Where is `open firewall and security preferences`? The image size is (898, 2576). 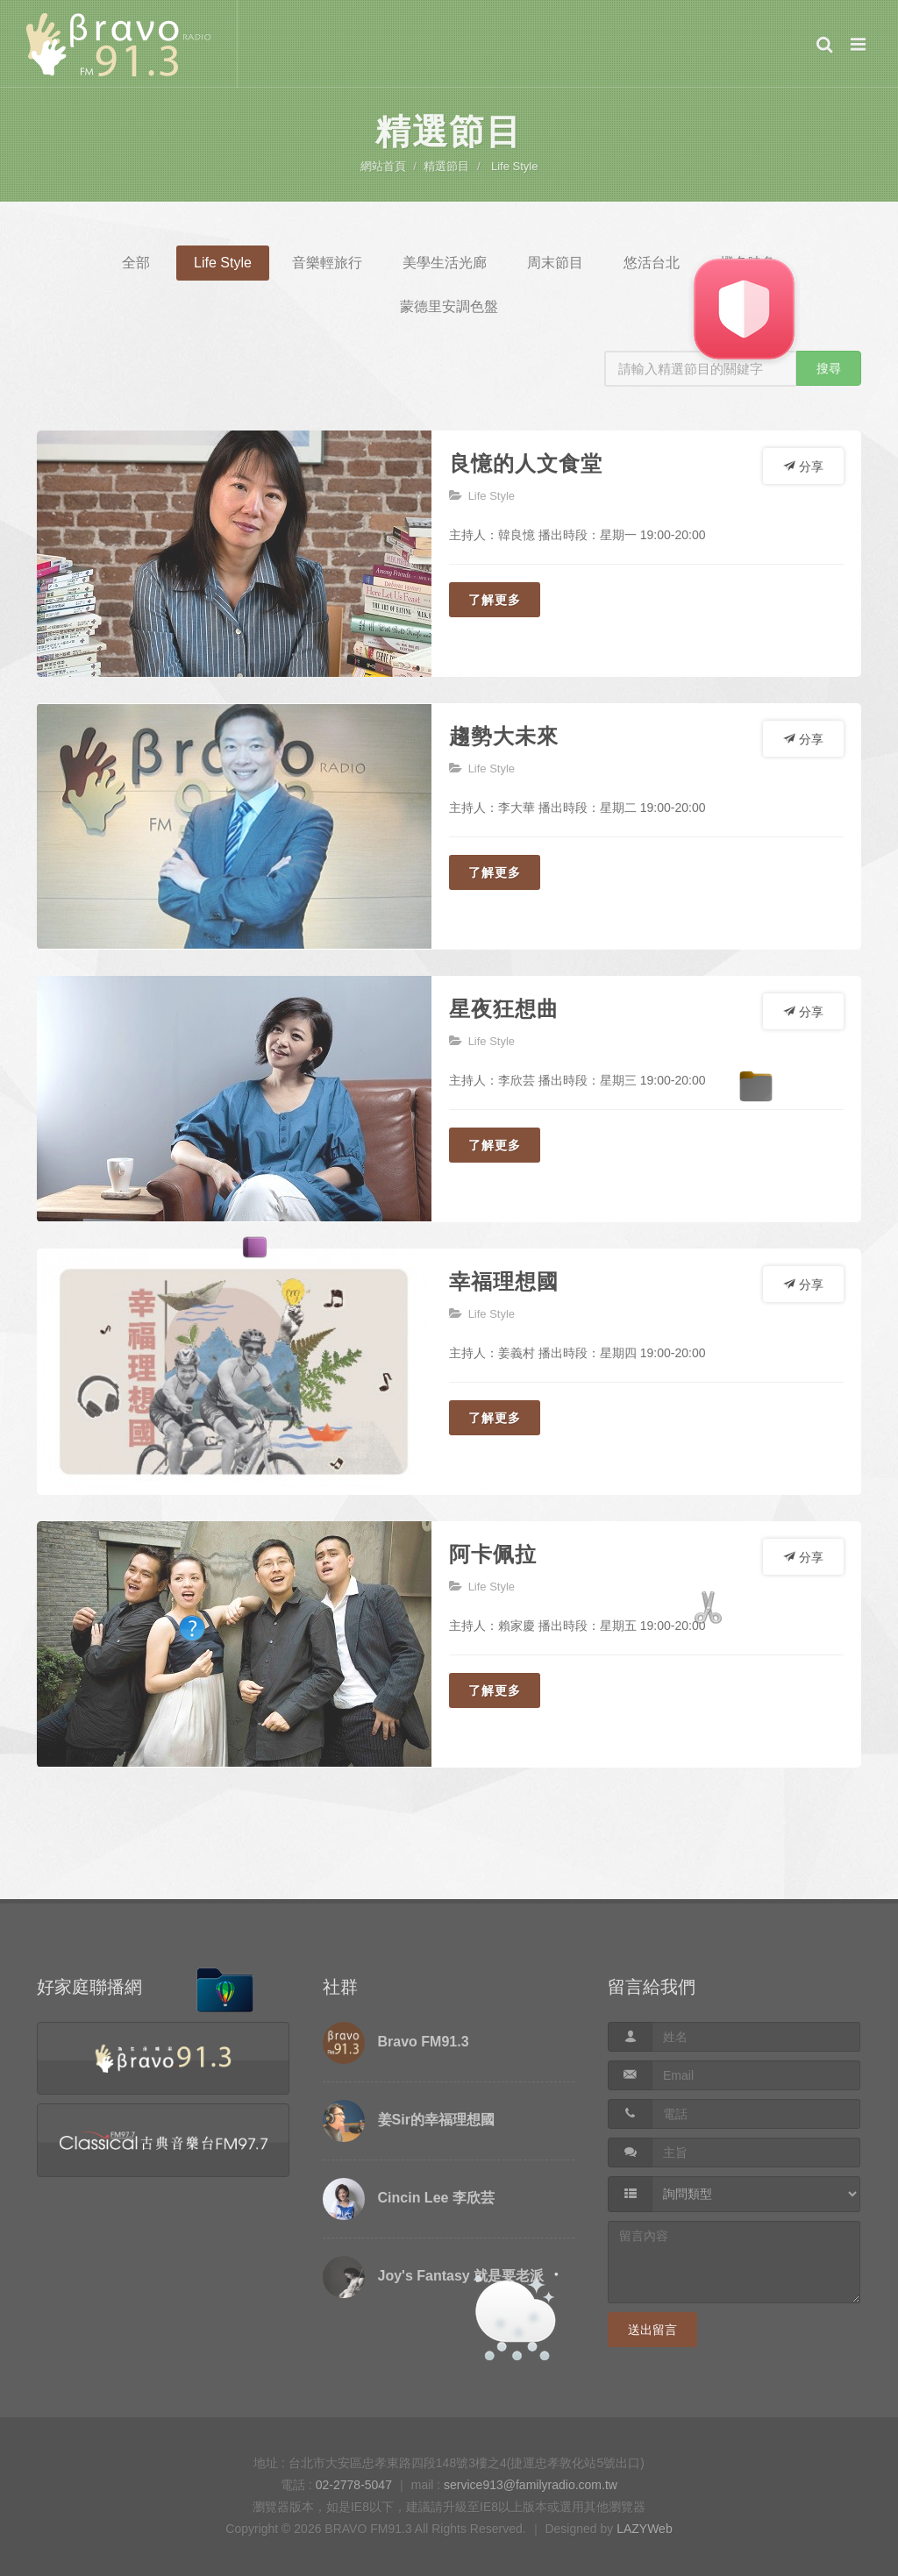 open firewall and security preferences is located at coordinates (744, 310).